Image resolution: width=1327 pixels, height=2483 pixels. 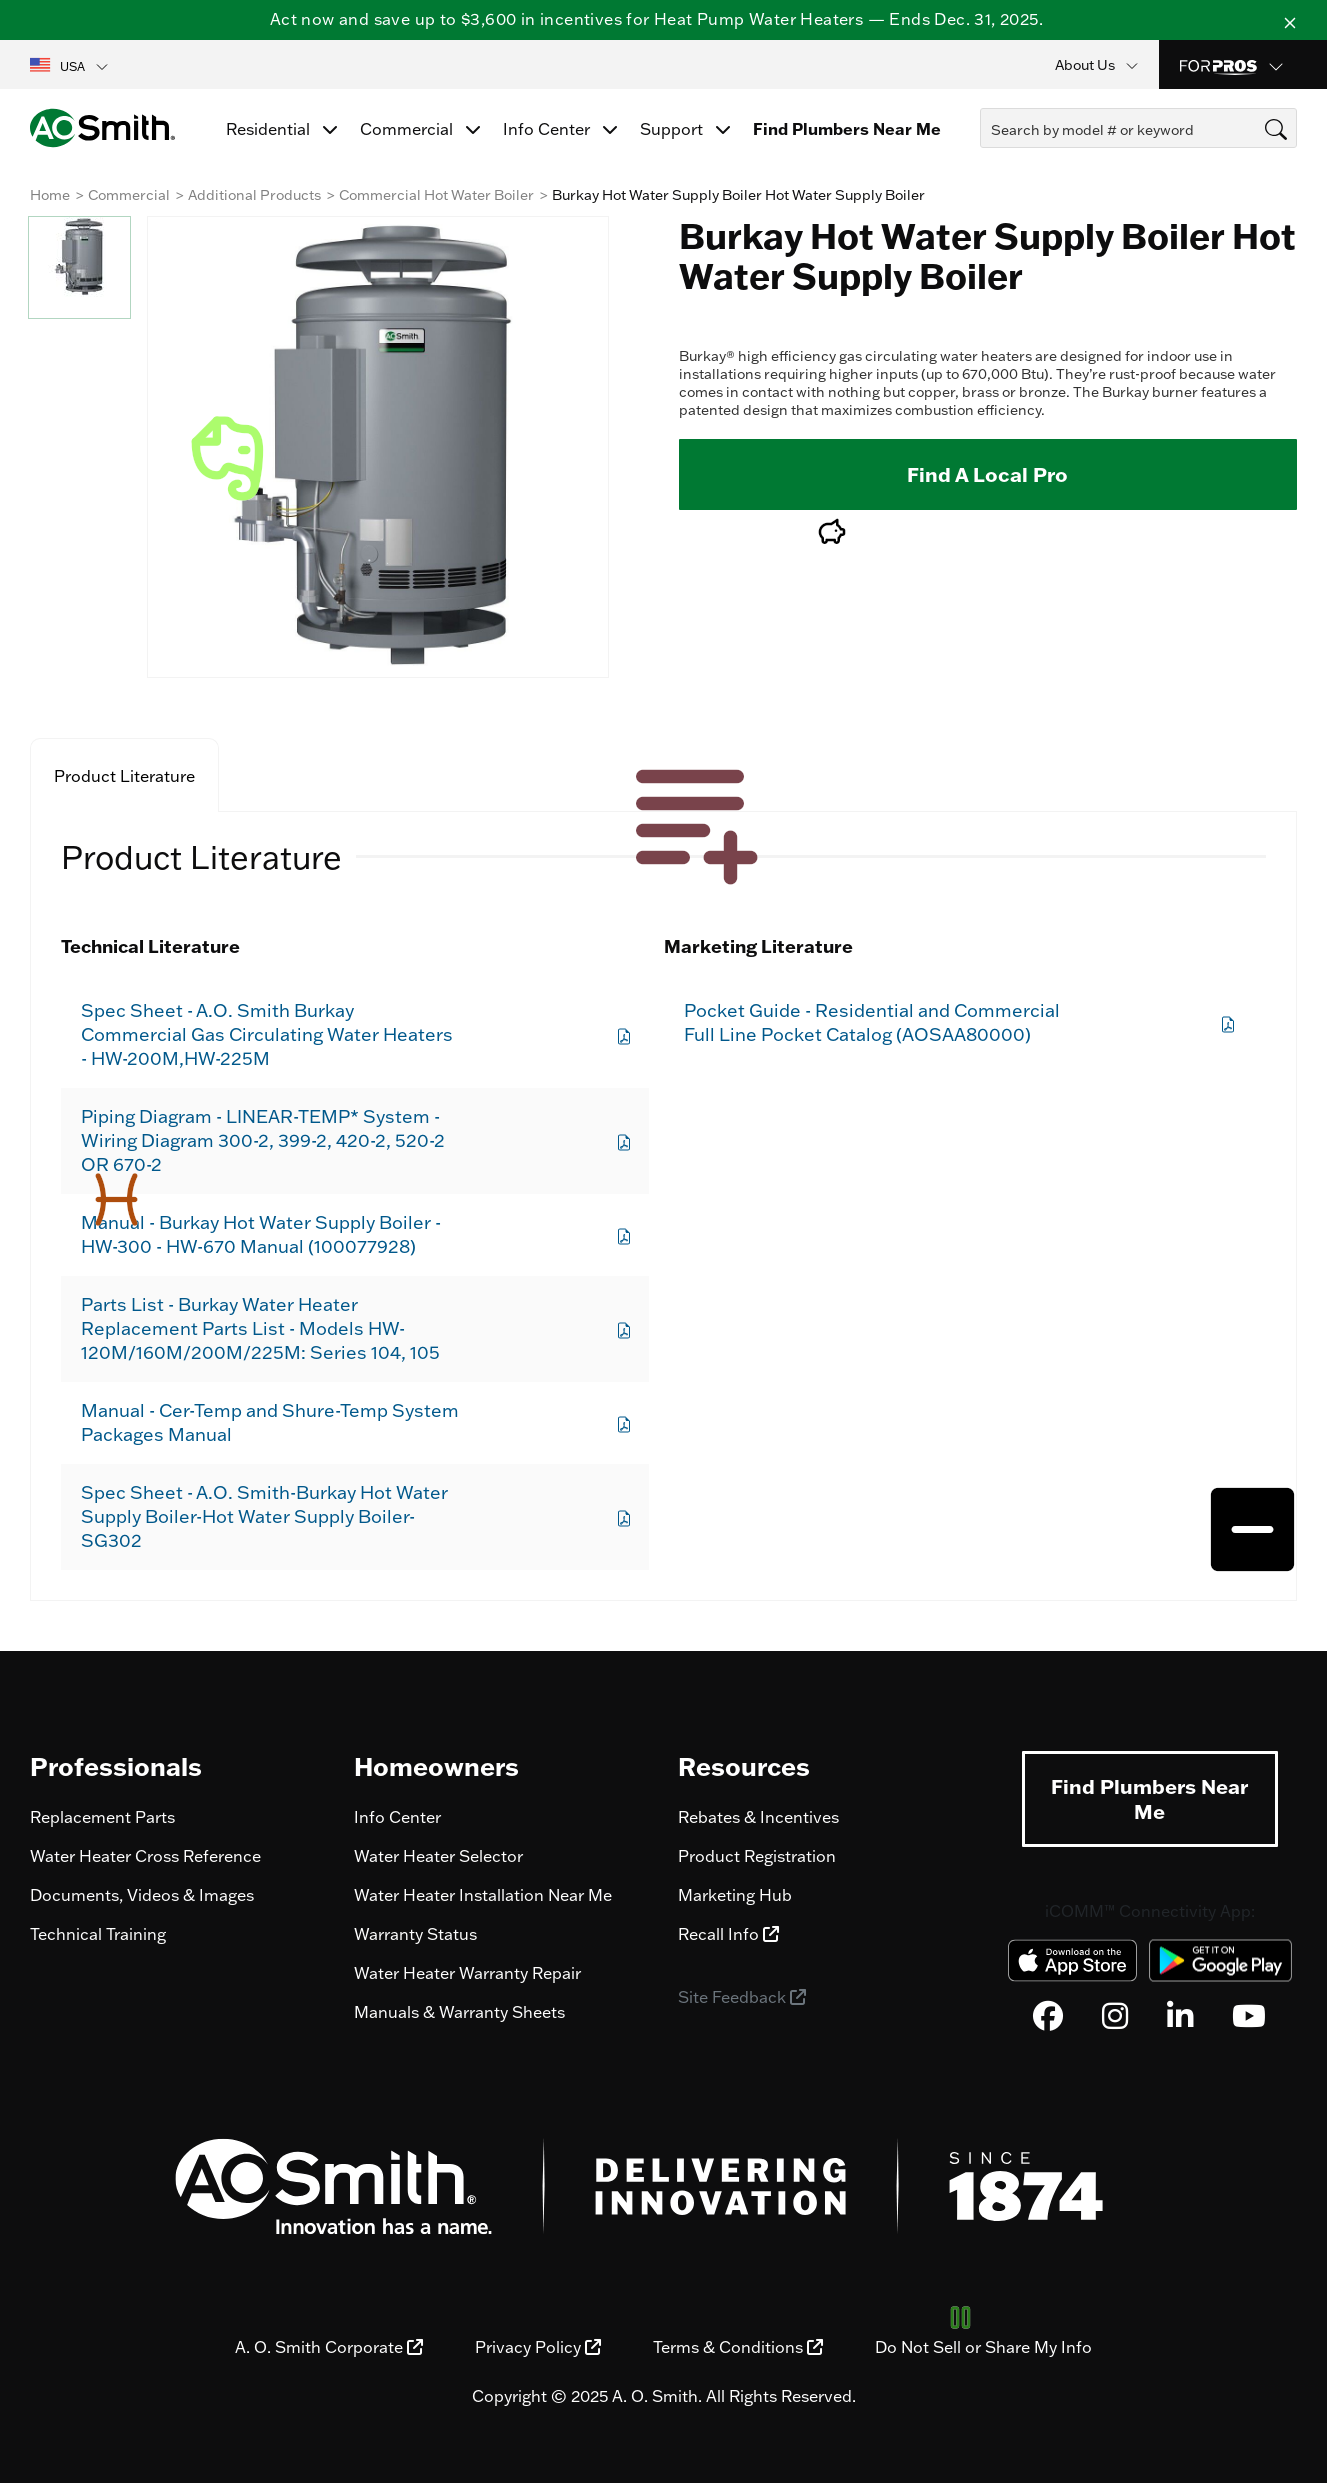 I want to click on open evernote app, so click(x=229, y=458).